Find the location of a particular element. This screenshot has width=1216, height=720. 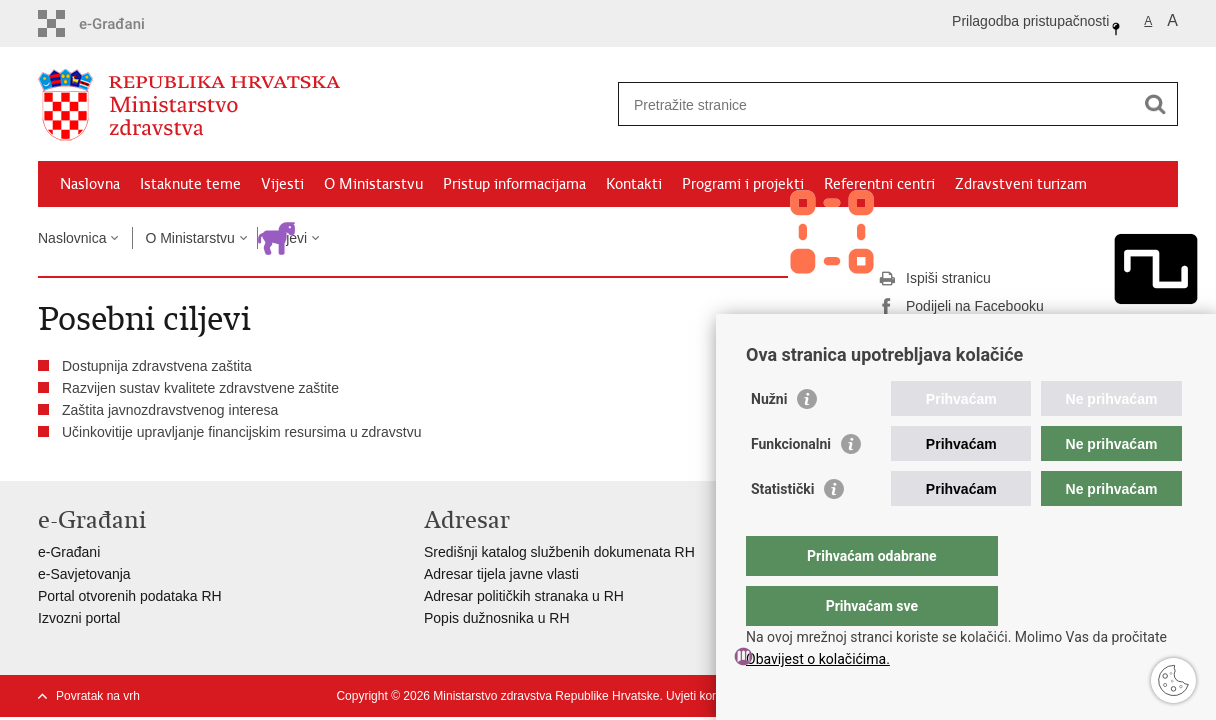

mizuni brand logo is located at coordinates (743, 656).